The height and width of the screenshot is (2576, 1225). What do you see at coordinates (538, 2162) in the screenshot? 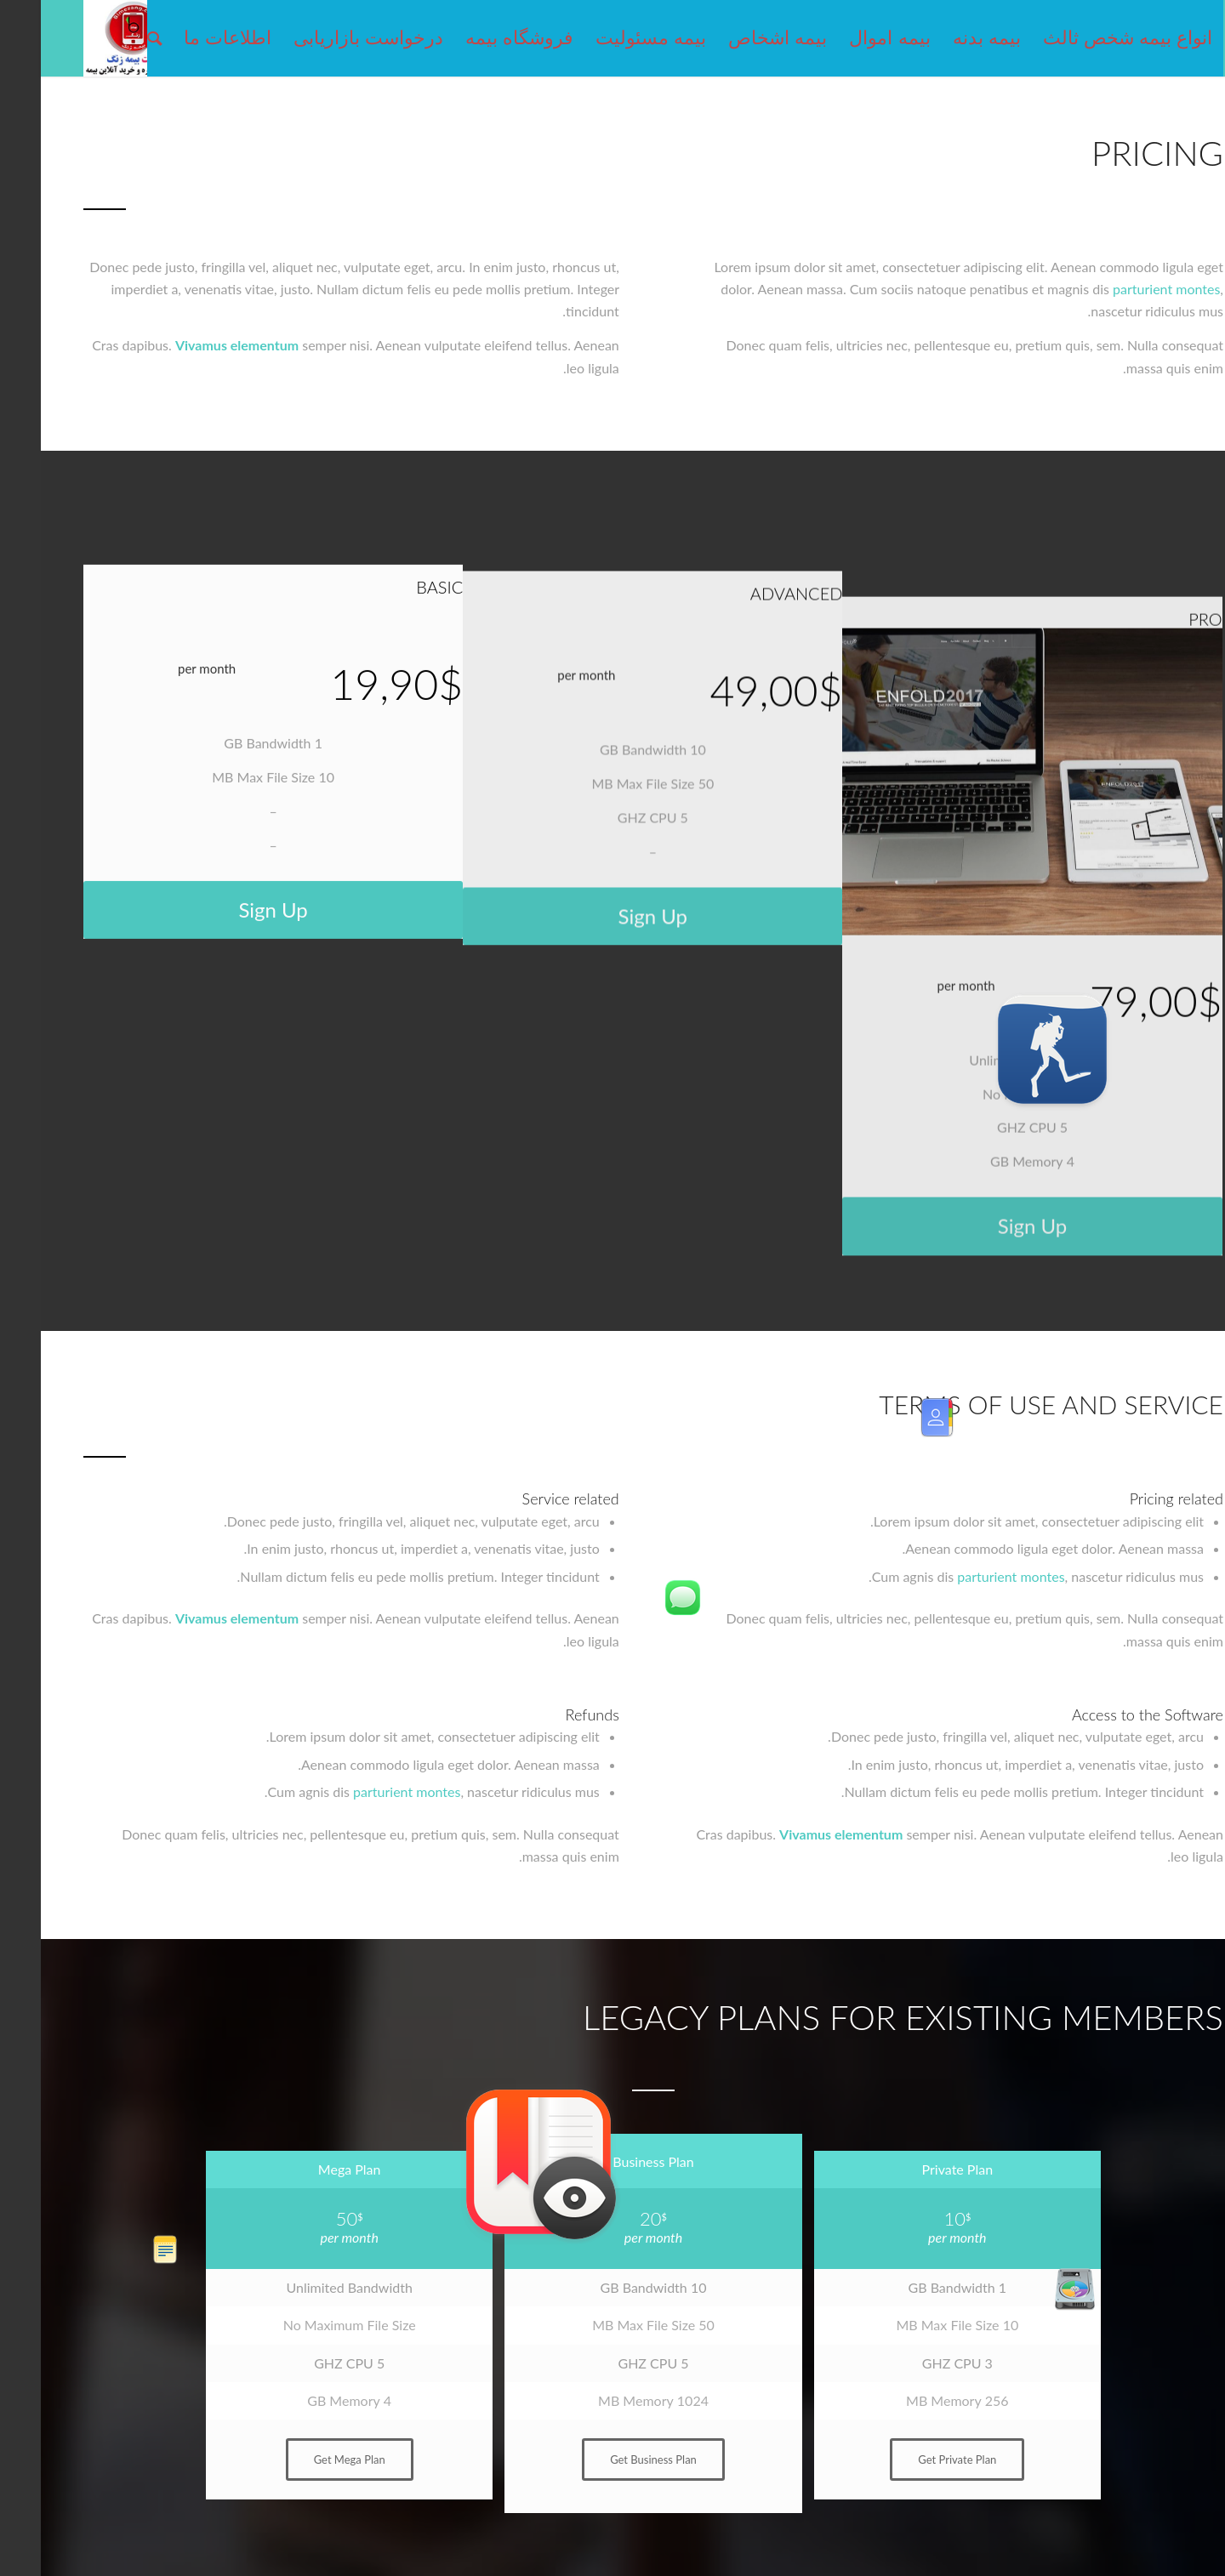
I see `open calibre e-book management app` at bounding box center [538, 2162].